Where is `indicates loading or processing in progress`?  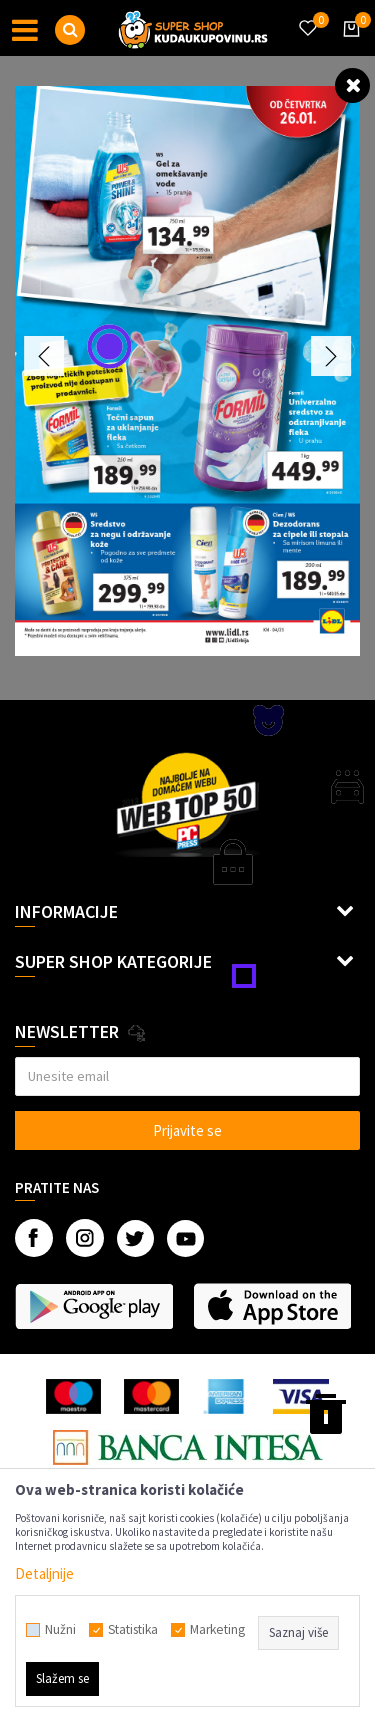
indicates loading or processing in progress is located at coordinates (109, 346).